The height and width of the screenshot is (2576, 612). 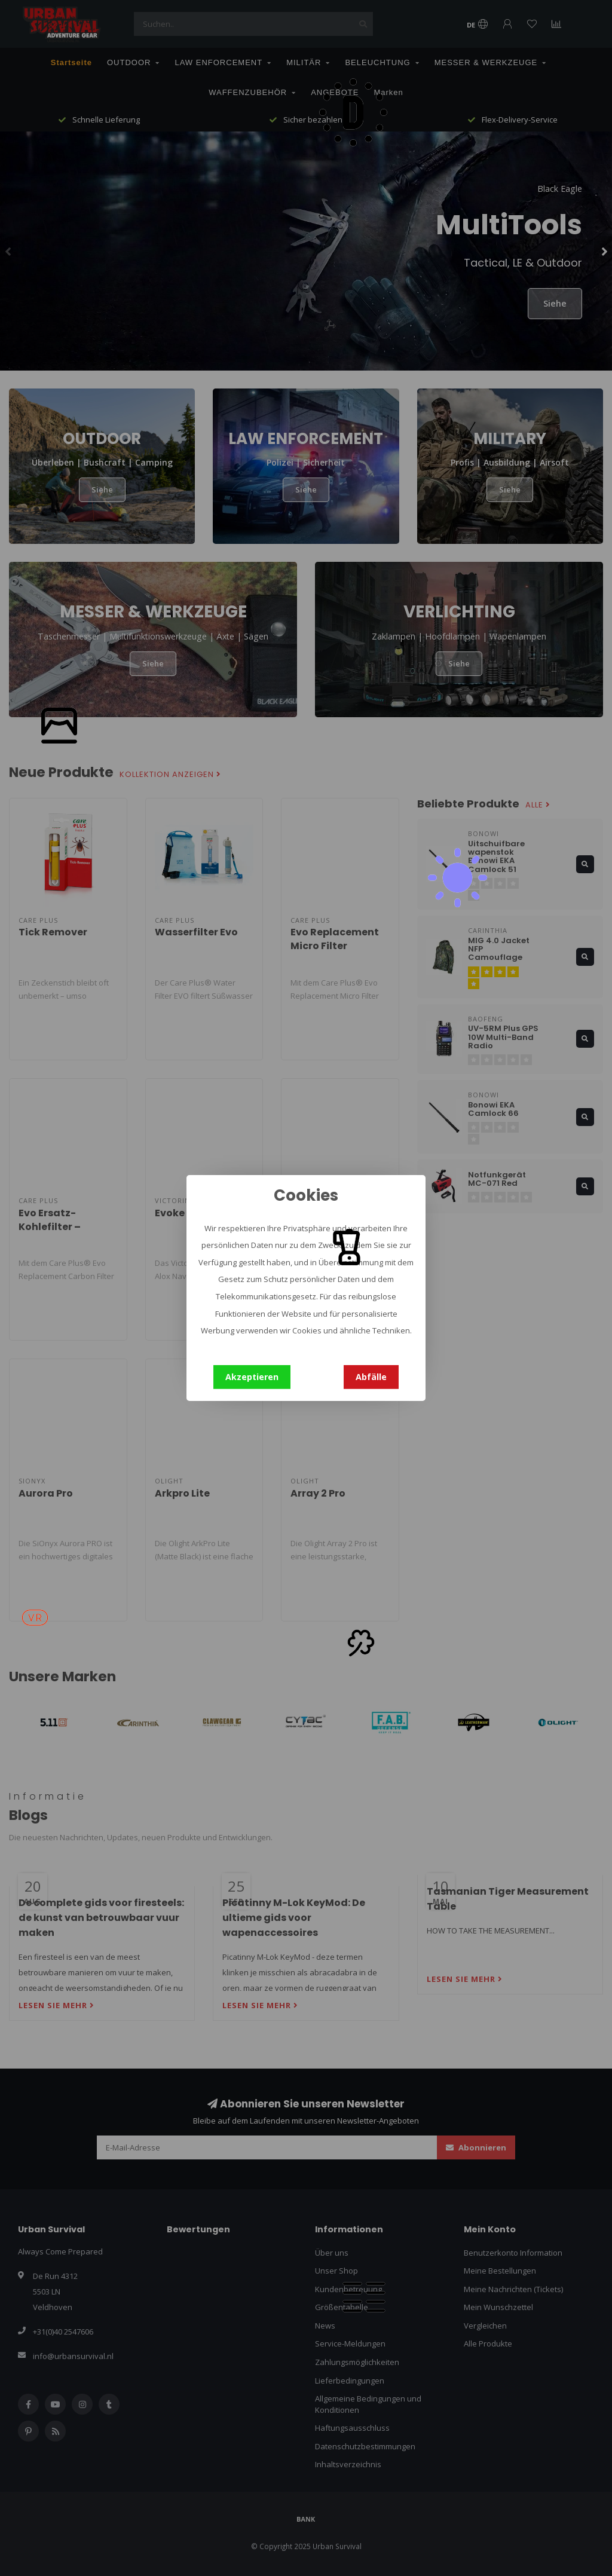 What do you see at coordinates (35, 1617) in the screenshot?
I see `access virtual reality mode or settings` at bounding box center [35, 1617].